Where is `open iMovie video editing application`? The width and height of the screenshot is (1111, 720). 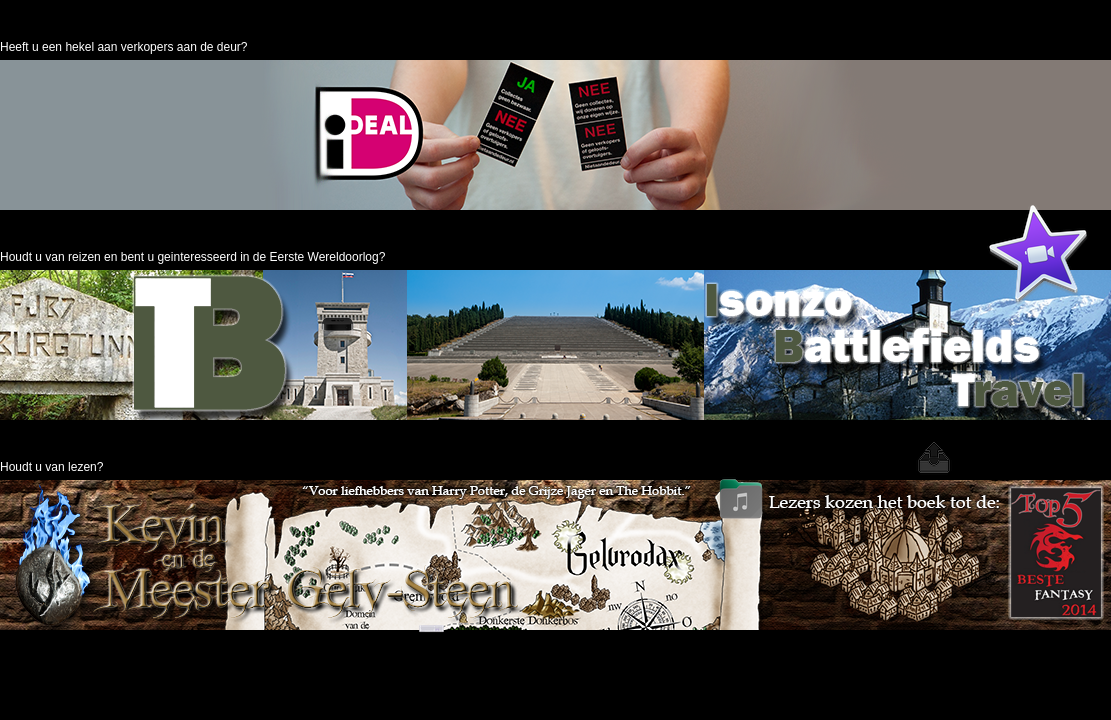 open iMovie video editing application is located at coordinates (1038, 255).